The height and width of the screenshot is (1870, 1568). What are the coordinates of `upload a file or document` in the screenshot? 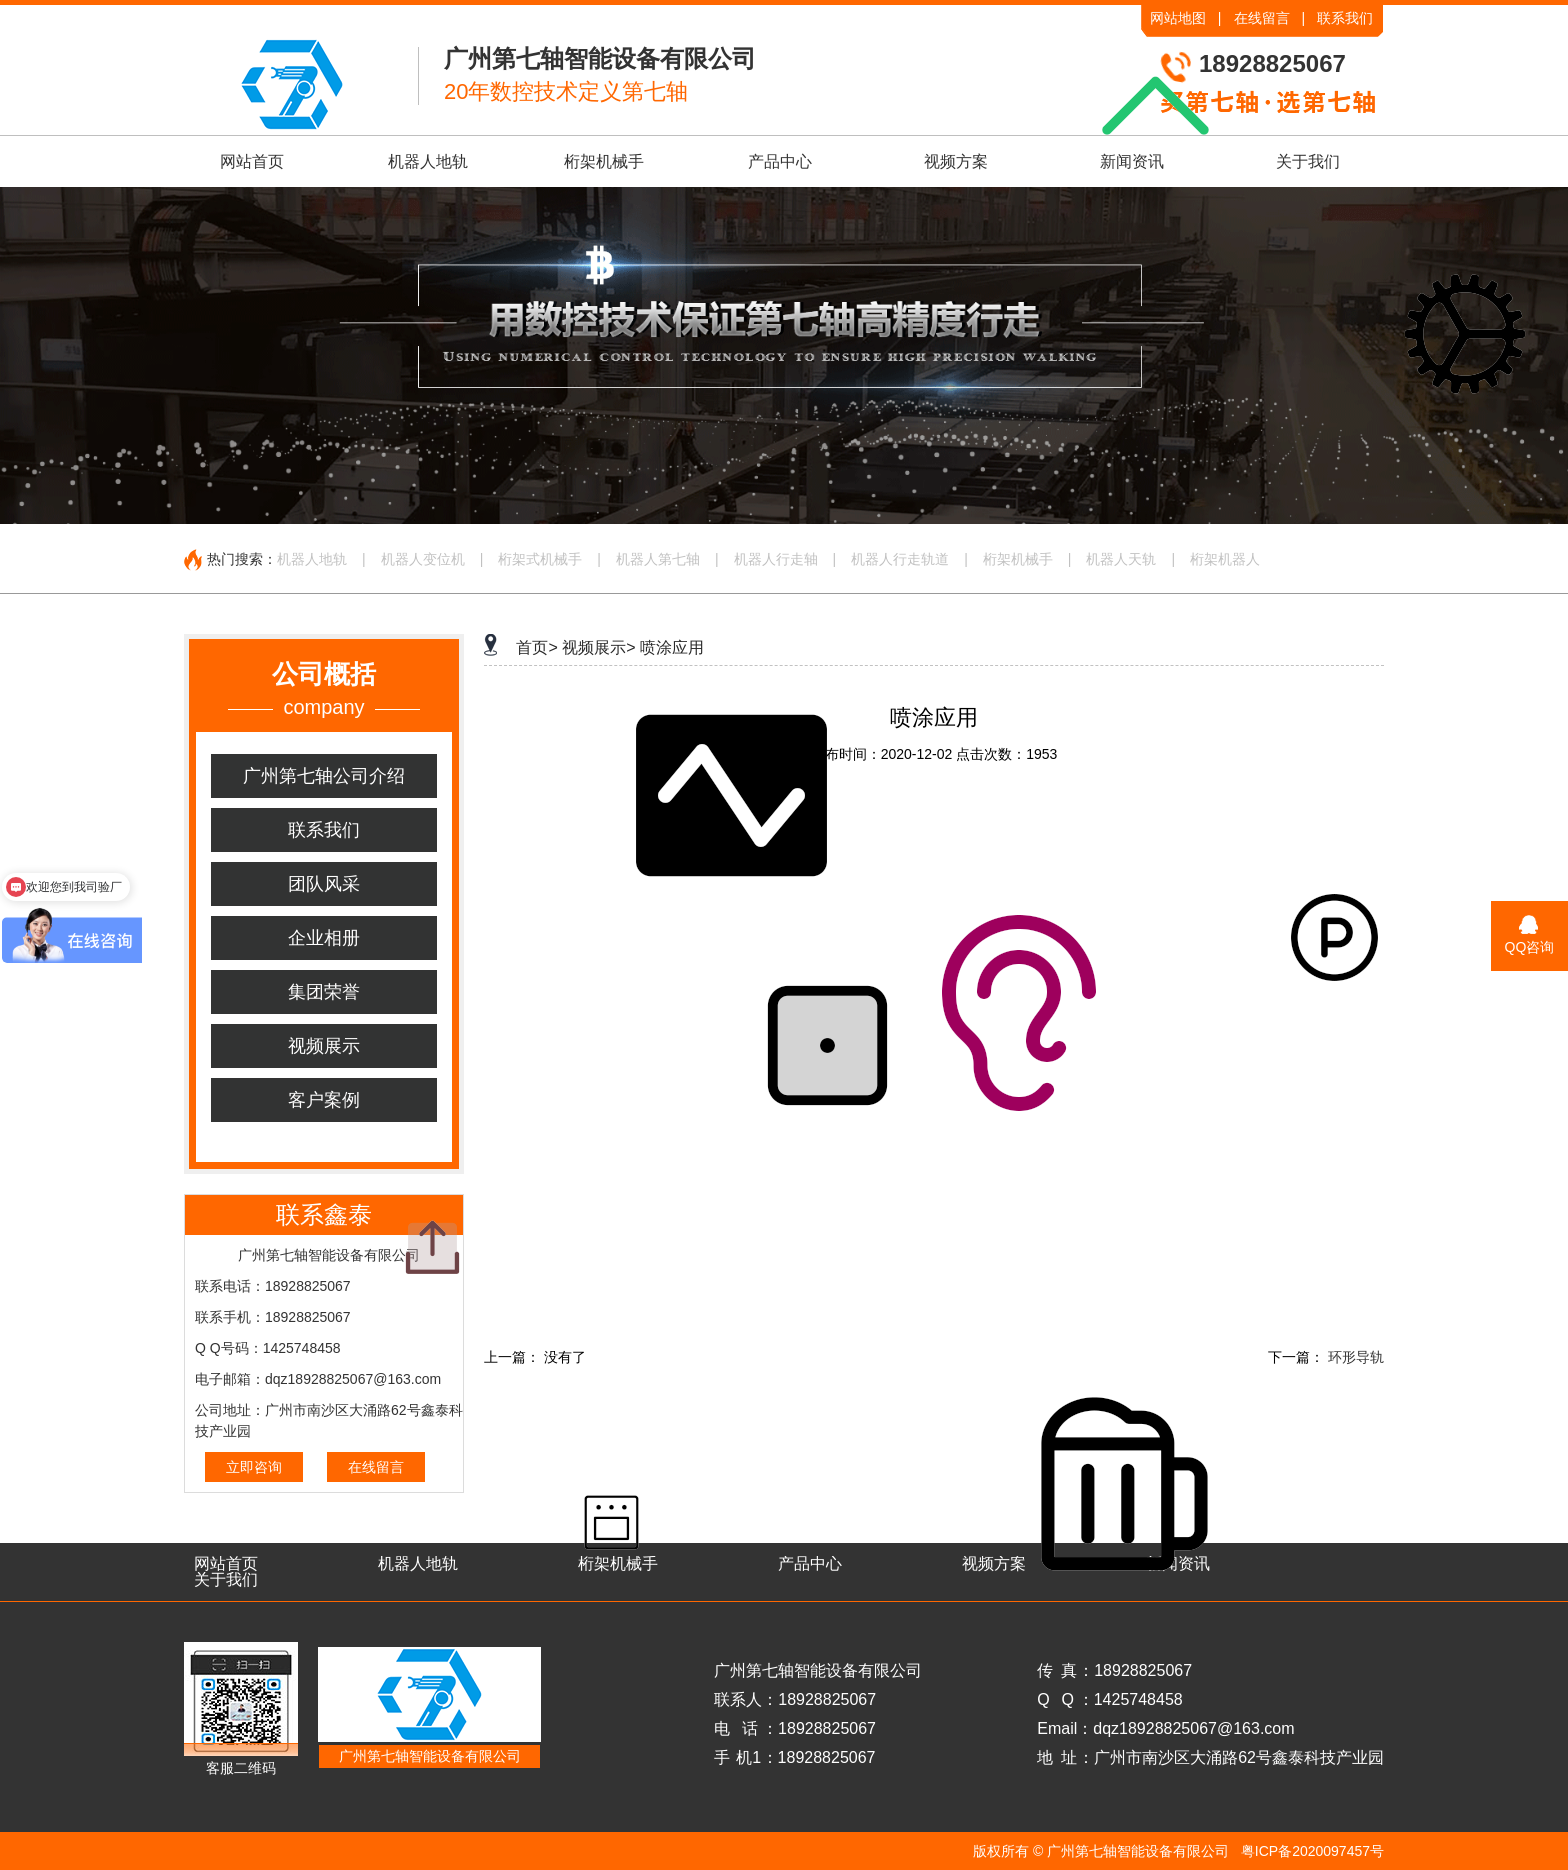 It's located at (432, 1249).